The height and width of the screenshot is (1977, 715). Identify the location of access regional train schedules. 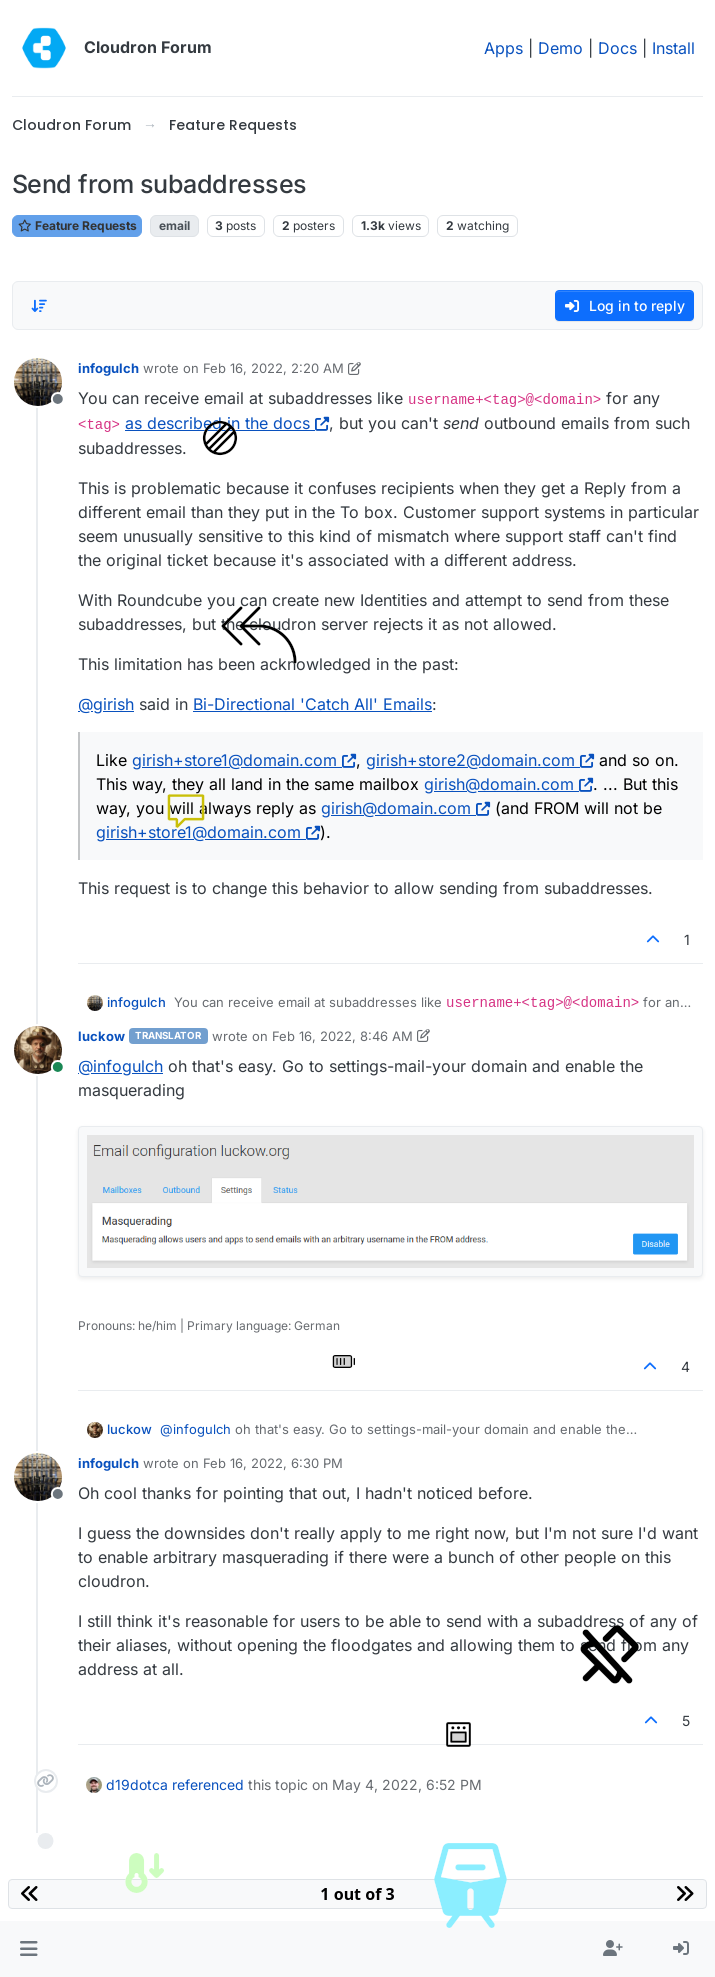
(470, 1882).